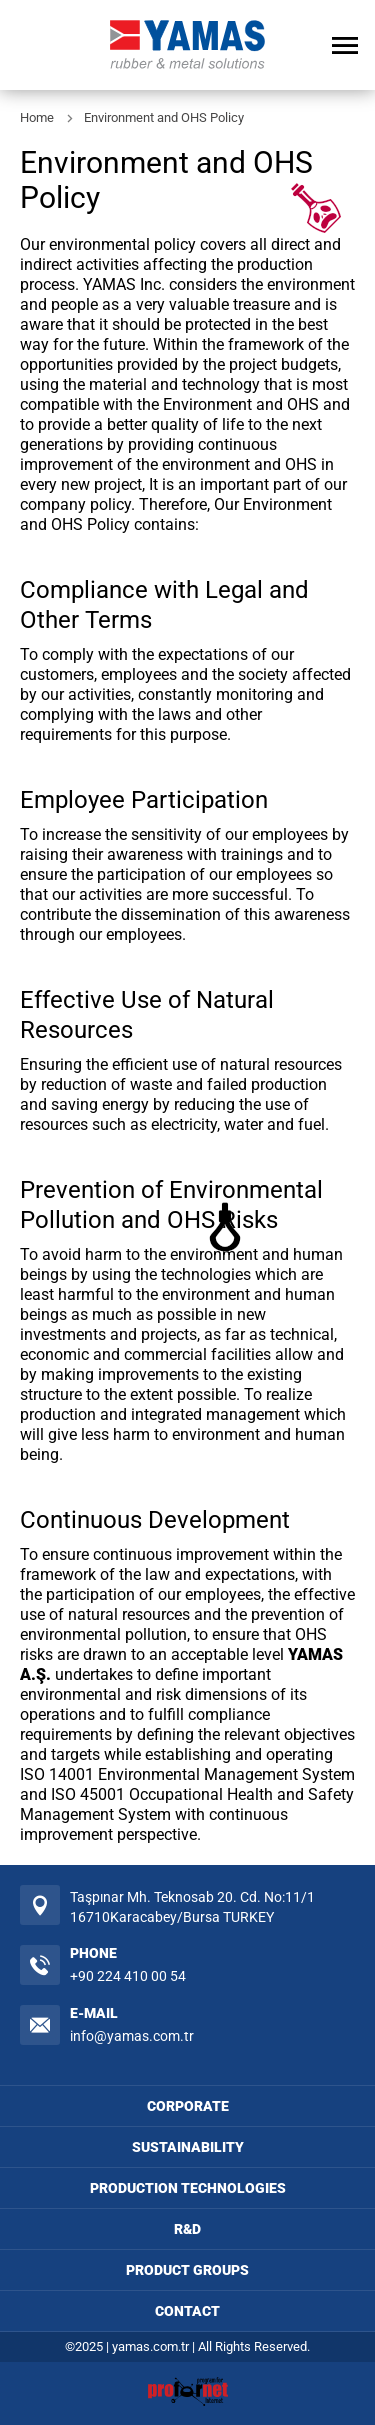  What do you see at coordinates (316, 208) in the screenshot?
I see `use a madness potion on your character` at bounding box center [316, 208].